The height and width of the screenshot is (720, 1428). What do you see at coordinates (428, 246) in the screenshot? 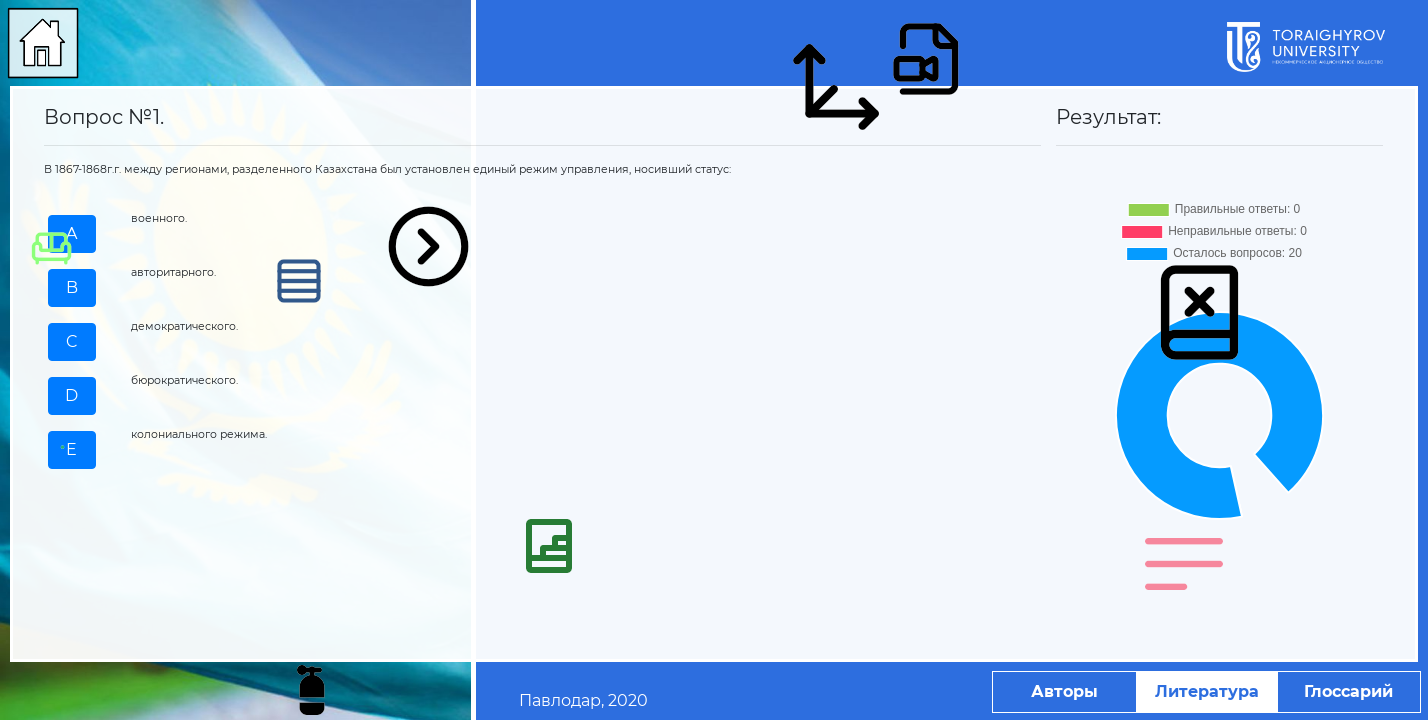
I see `go to next item or page` at bounding box center [428, 246].